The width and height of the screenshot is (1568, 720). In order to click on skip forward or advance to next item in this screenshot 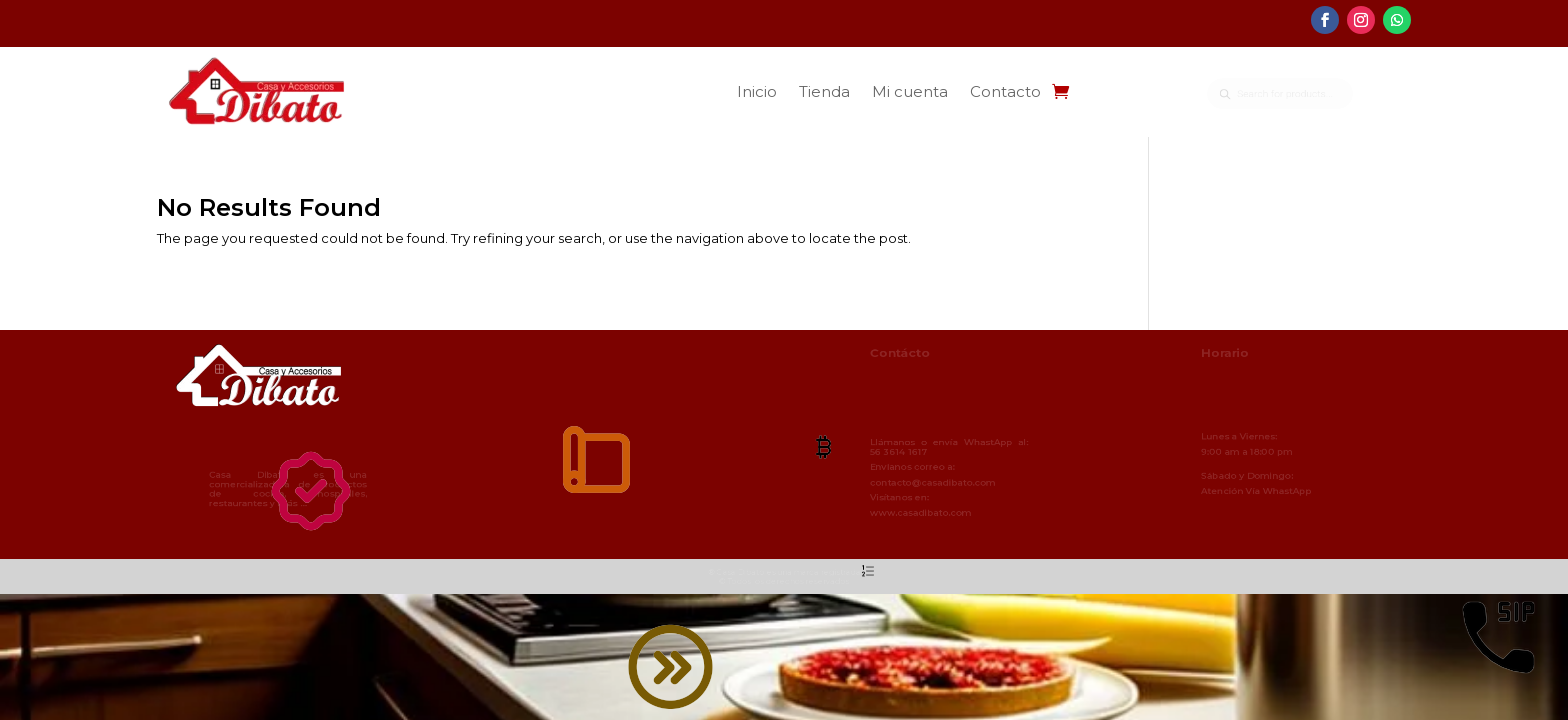, I will do `click(670, 667)`.